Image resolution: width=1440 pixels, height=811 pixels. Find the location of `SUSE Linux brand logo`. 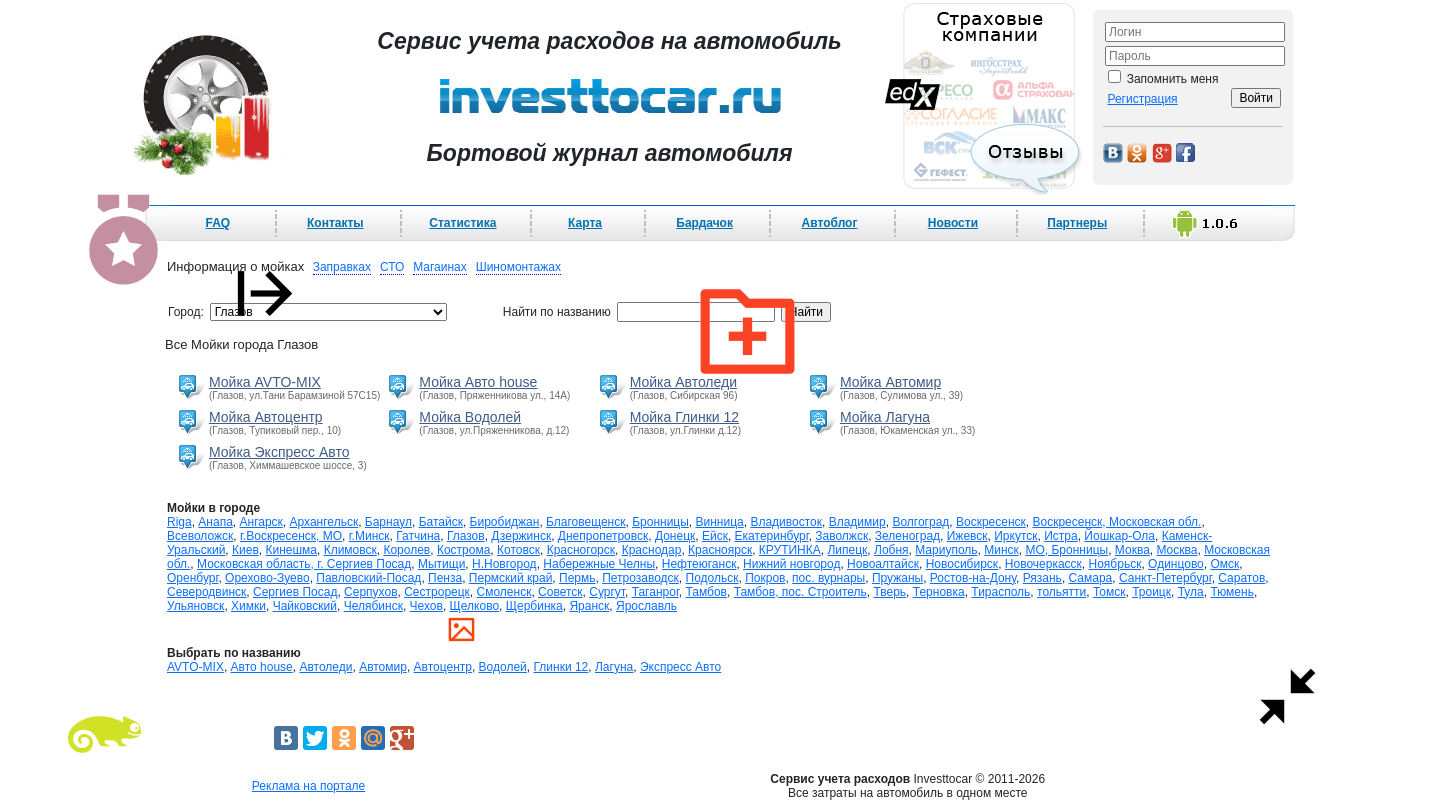

SUSE Linux brand logo is located at coordinates (104, 734).